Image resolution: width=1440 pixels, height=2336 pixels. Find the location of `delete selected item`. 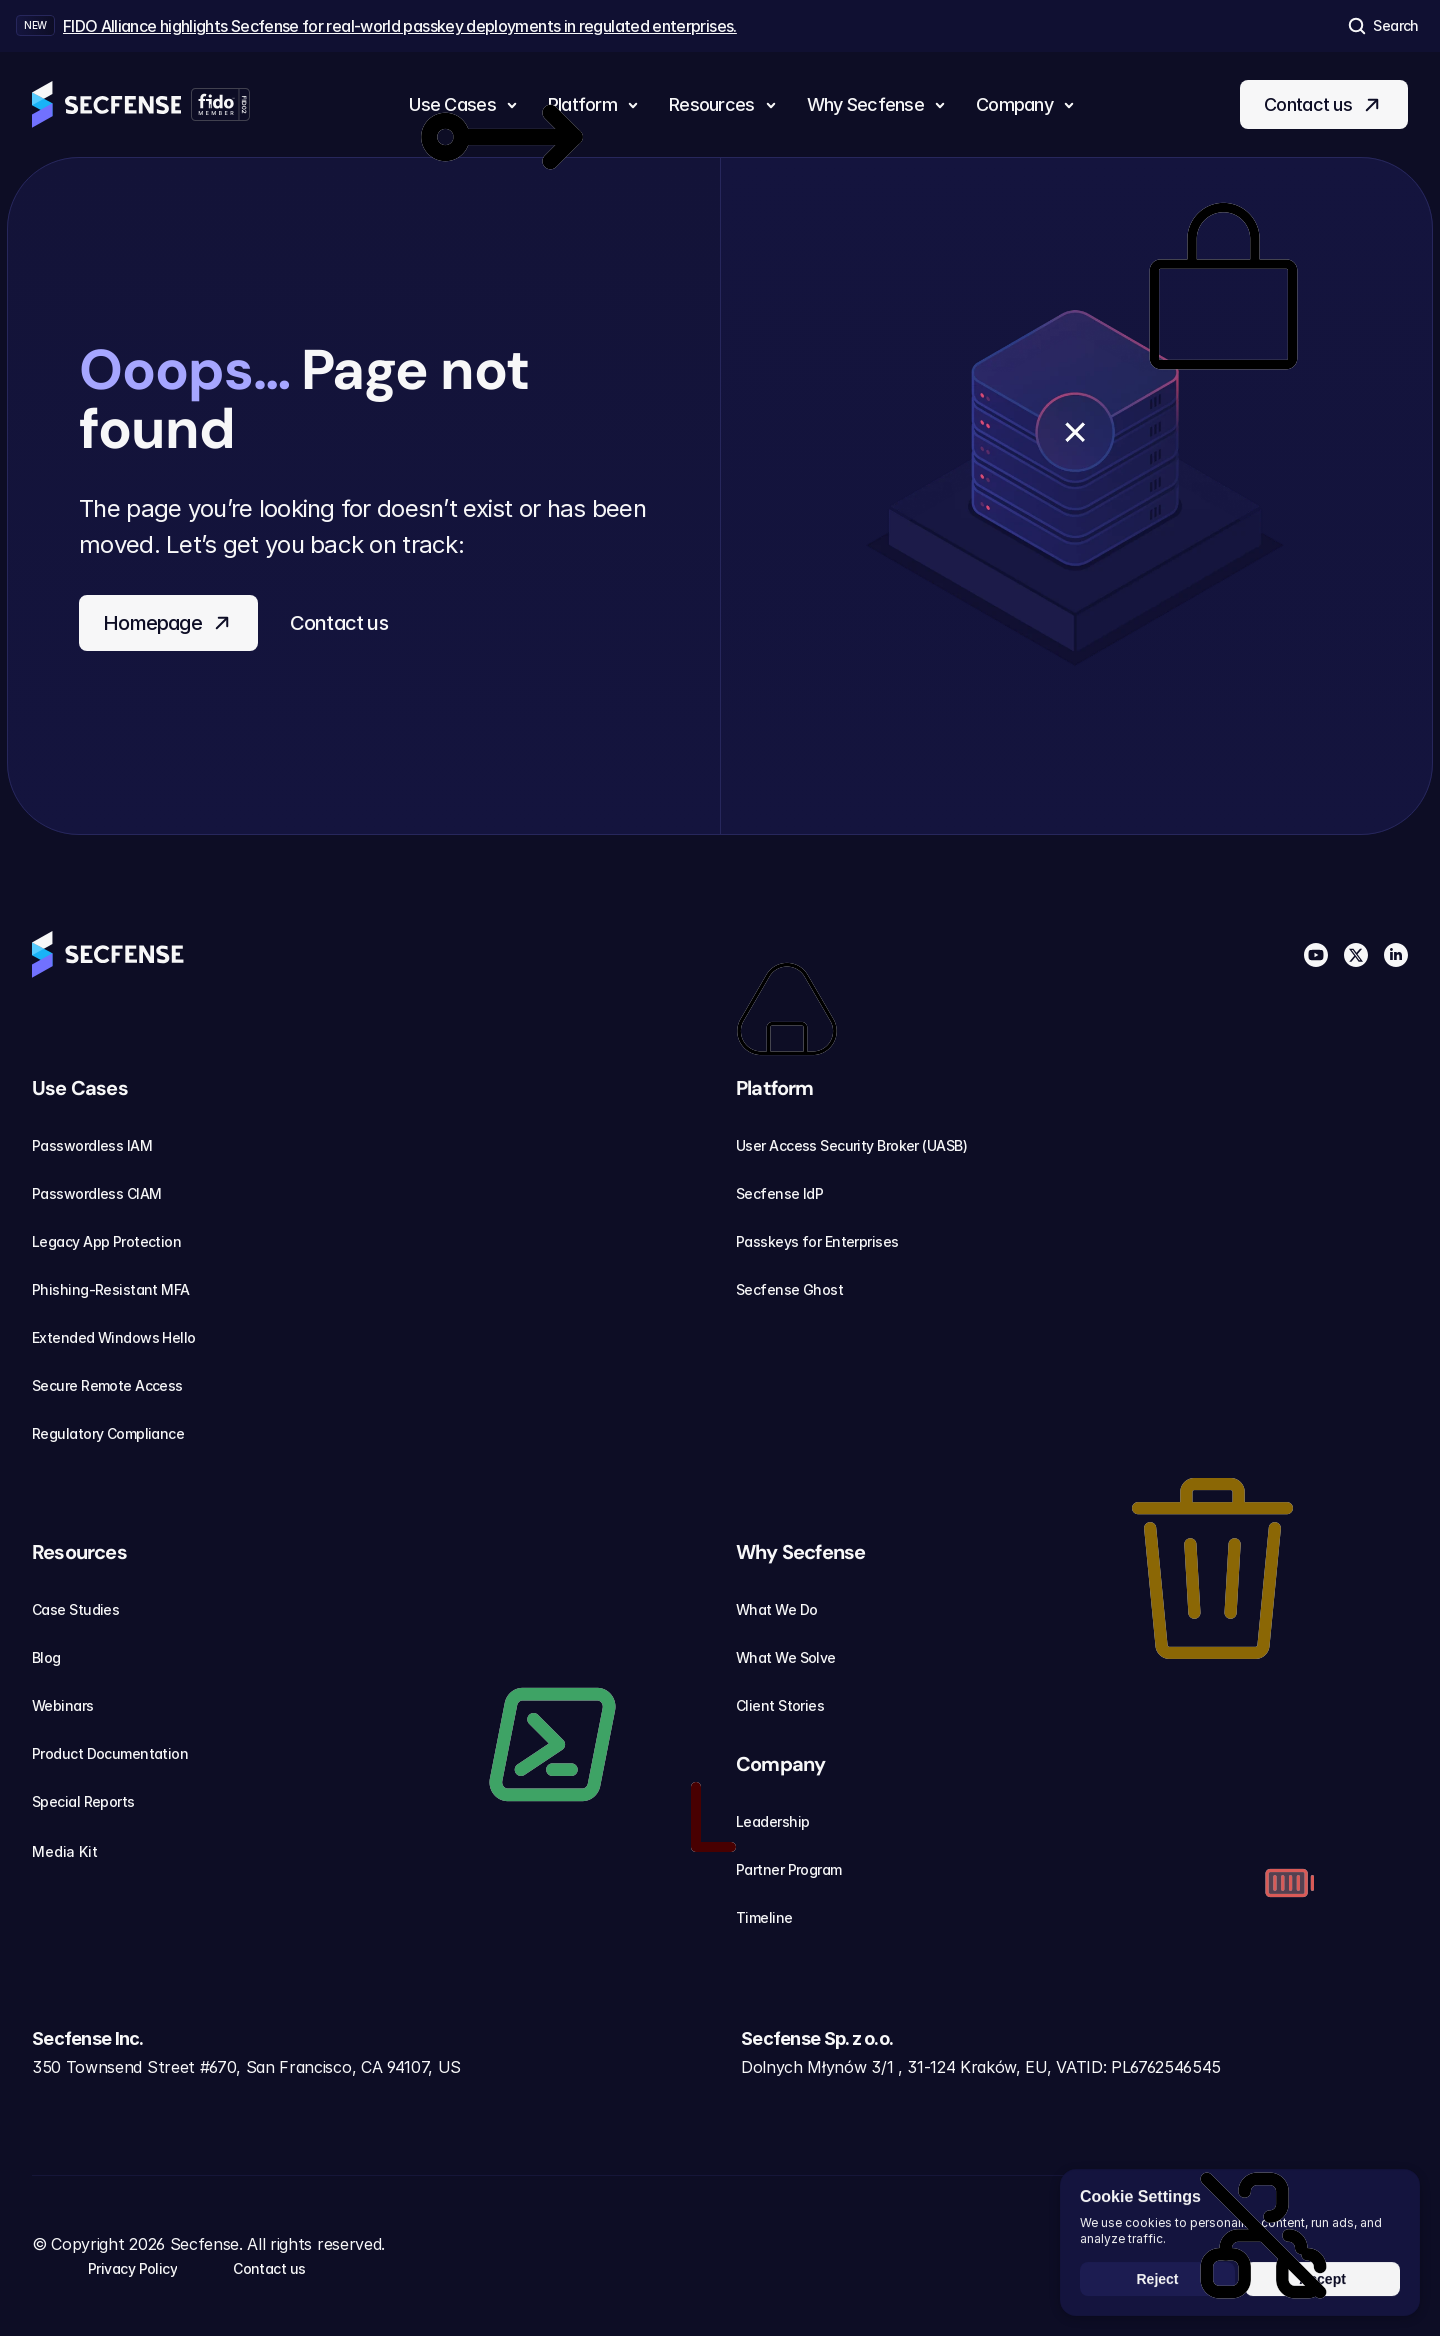

delete selected item is located at coordinates (1212, 1574).